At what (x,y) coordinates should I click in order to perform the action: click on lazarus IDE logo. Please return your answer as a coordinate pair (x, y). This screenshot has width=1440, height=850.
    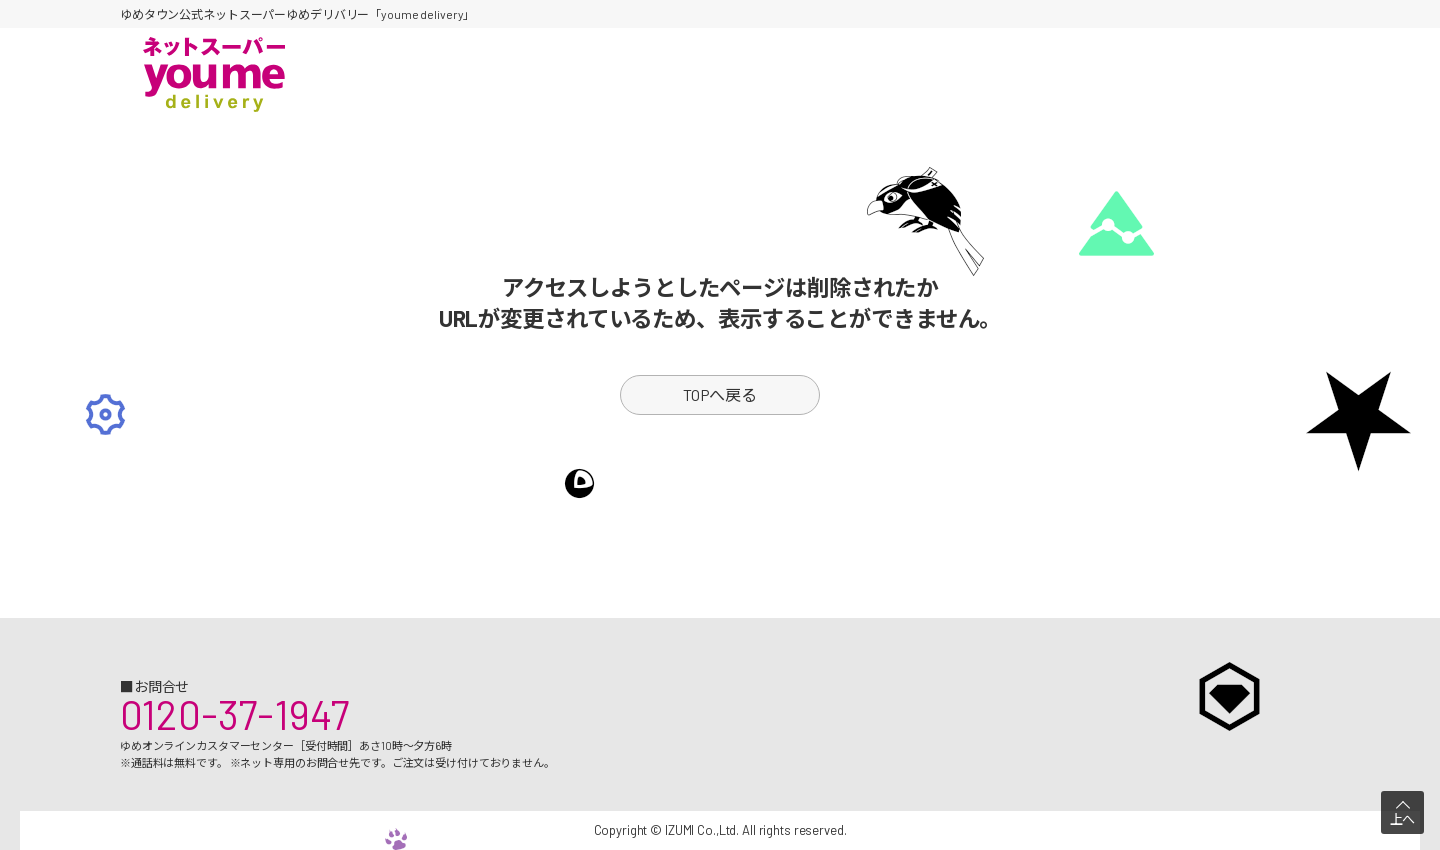
    Looking at the image, I should click on (396, 839).